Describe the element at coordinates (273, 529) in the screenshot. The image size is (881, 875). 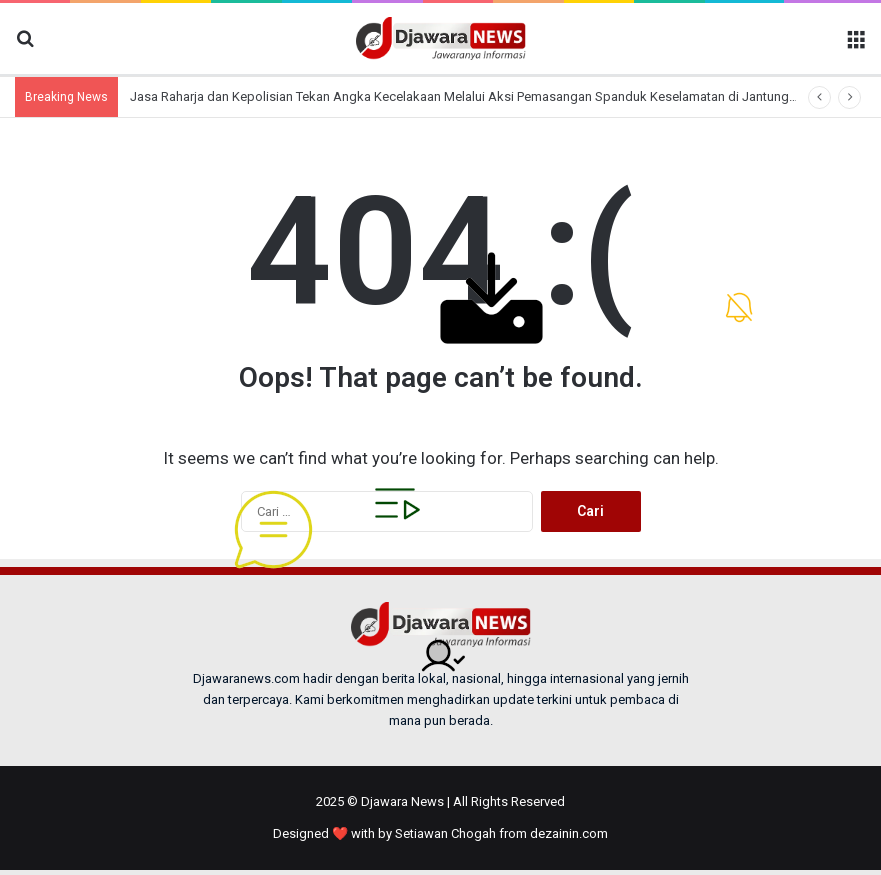
I see `open chat or messaging` at that location.